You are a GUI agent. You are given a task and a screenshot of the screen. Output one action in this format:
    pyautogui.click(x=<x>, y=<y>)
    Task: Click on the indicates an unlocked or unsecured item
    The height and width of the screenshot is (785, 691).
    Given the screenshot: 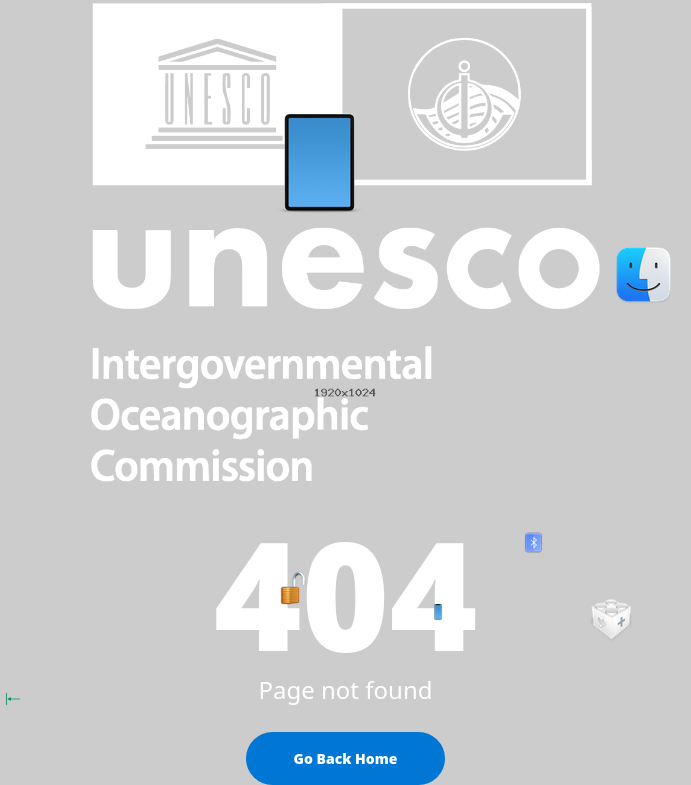 What is the action you would take?
    pyautogui.click(x=293, y=588)
    